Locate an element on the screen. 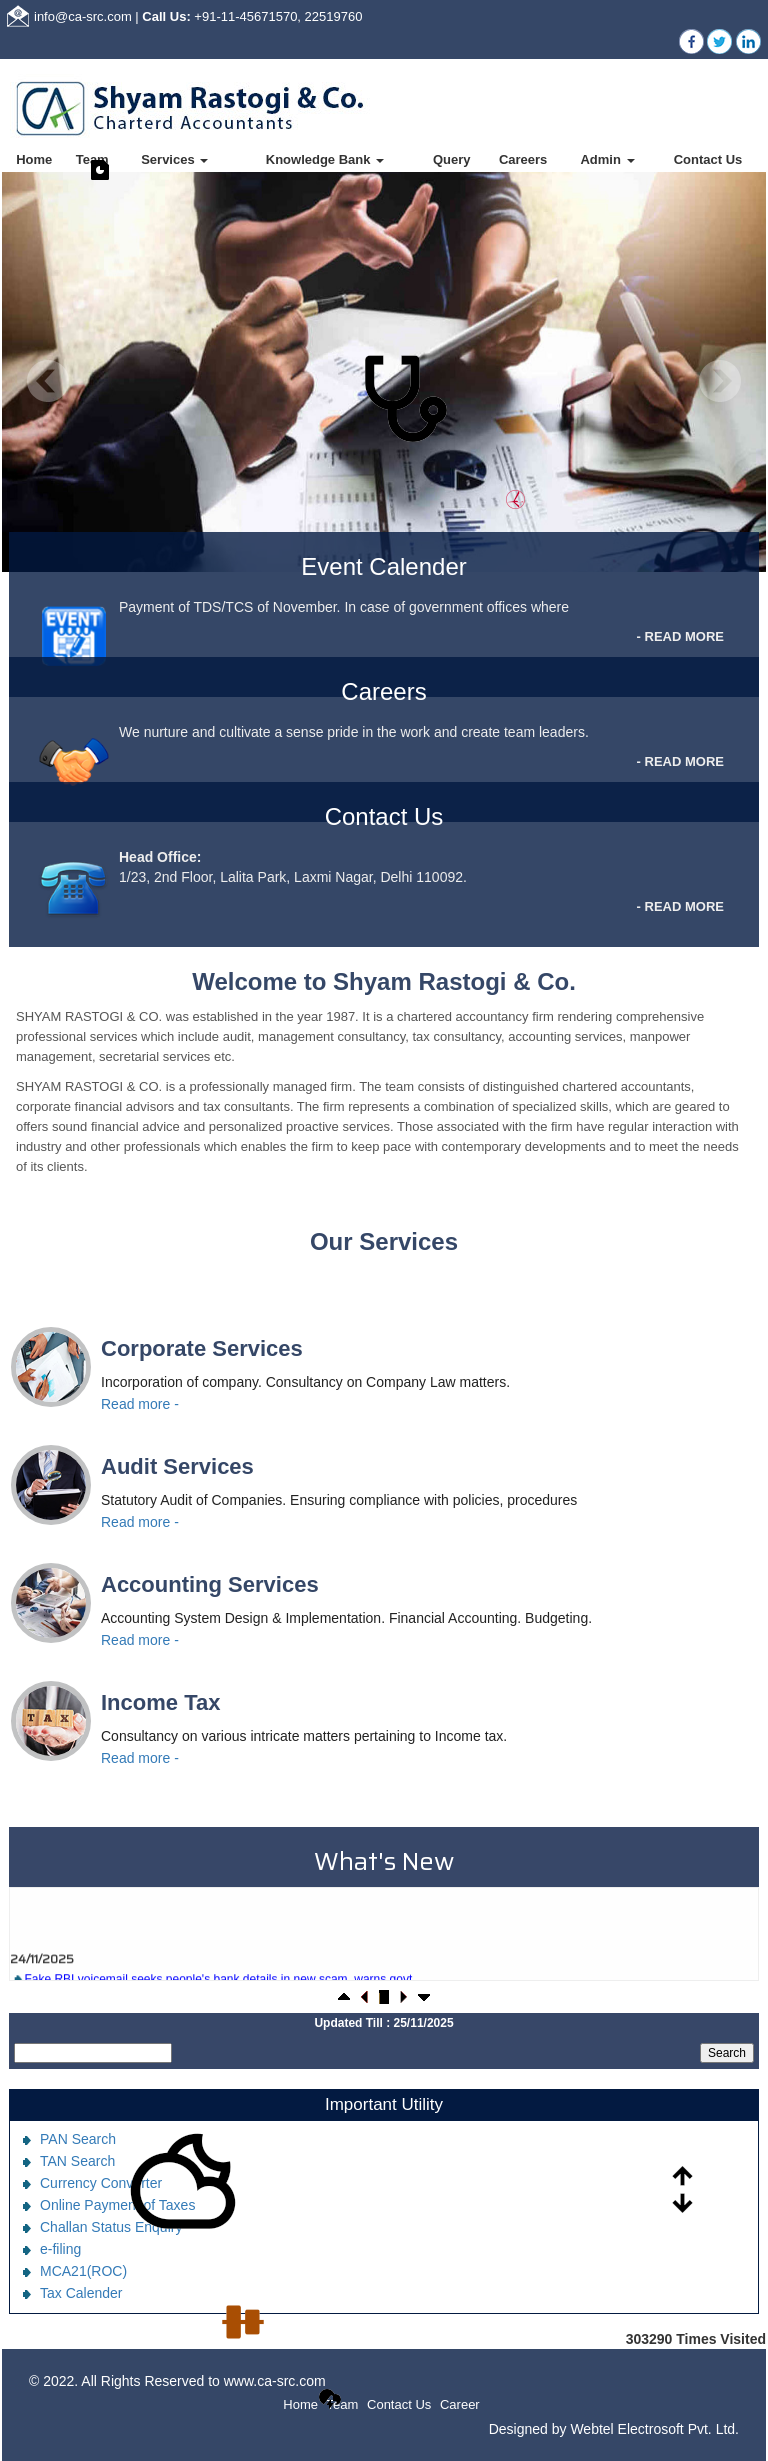 The height and width of the screenshot is (2461, 768). indicates partly cloudy night weather conditions is located at coordinates (183, 2186).